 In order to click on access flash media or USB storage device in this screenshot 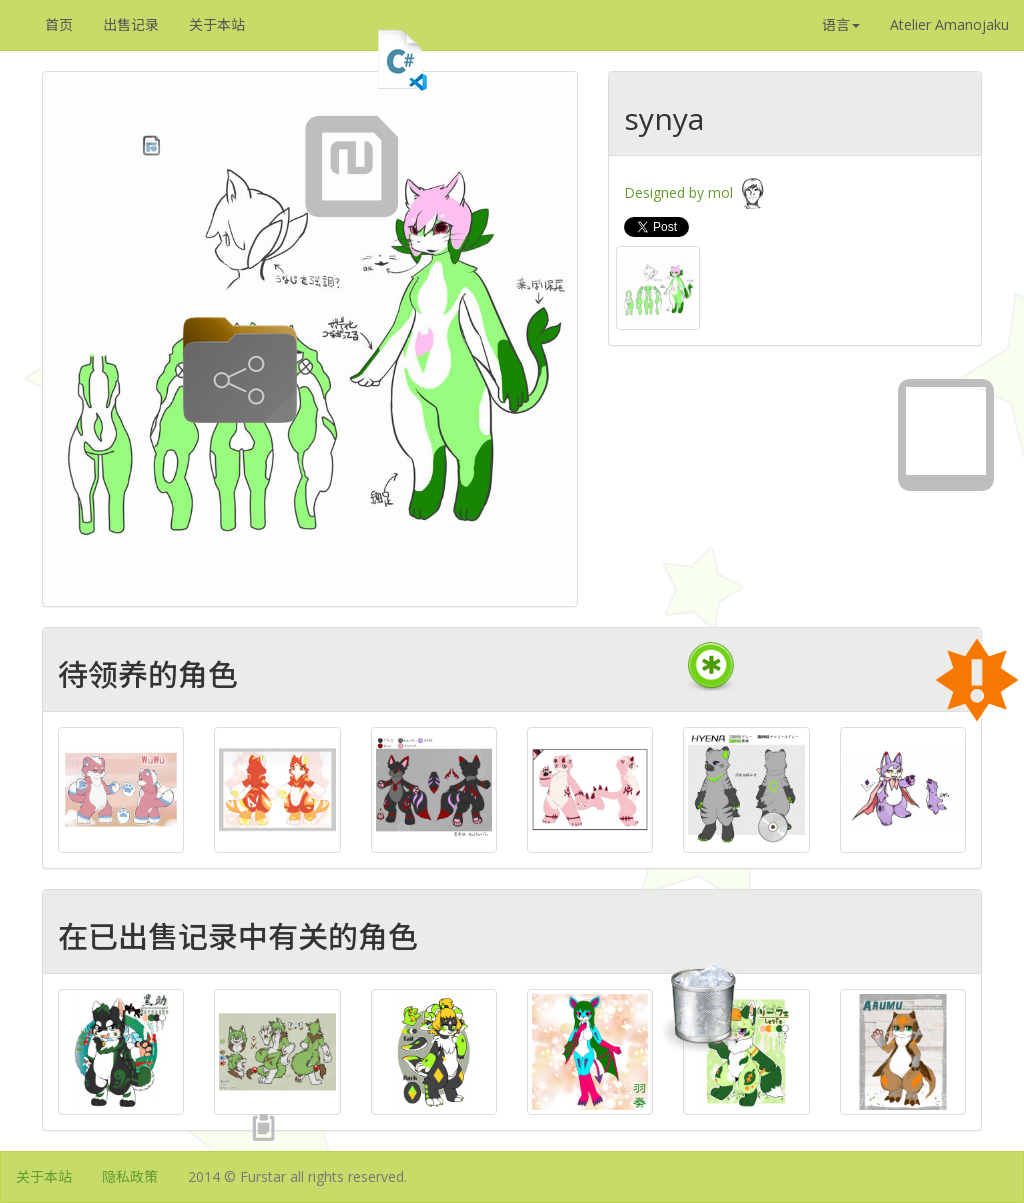, I will do `click(347, 166)`.